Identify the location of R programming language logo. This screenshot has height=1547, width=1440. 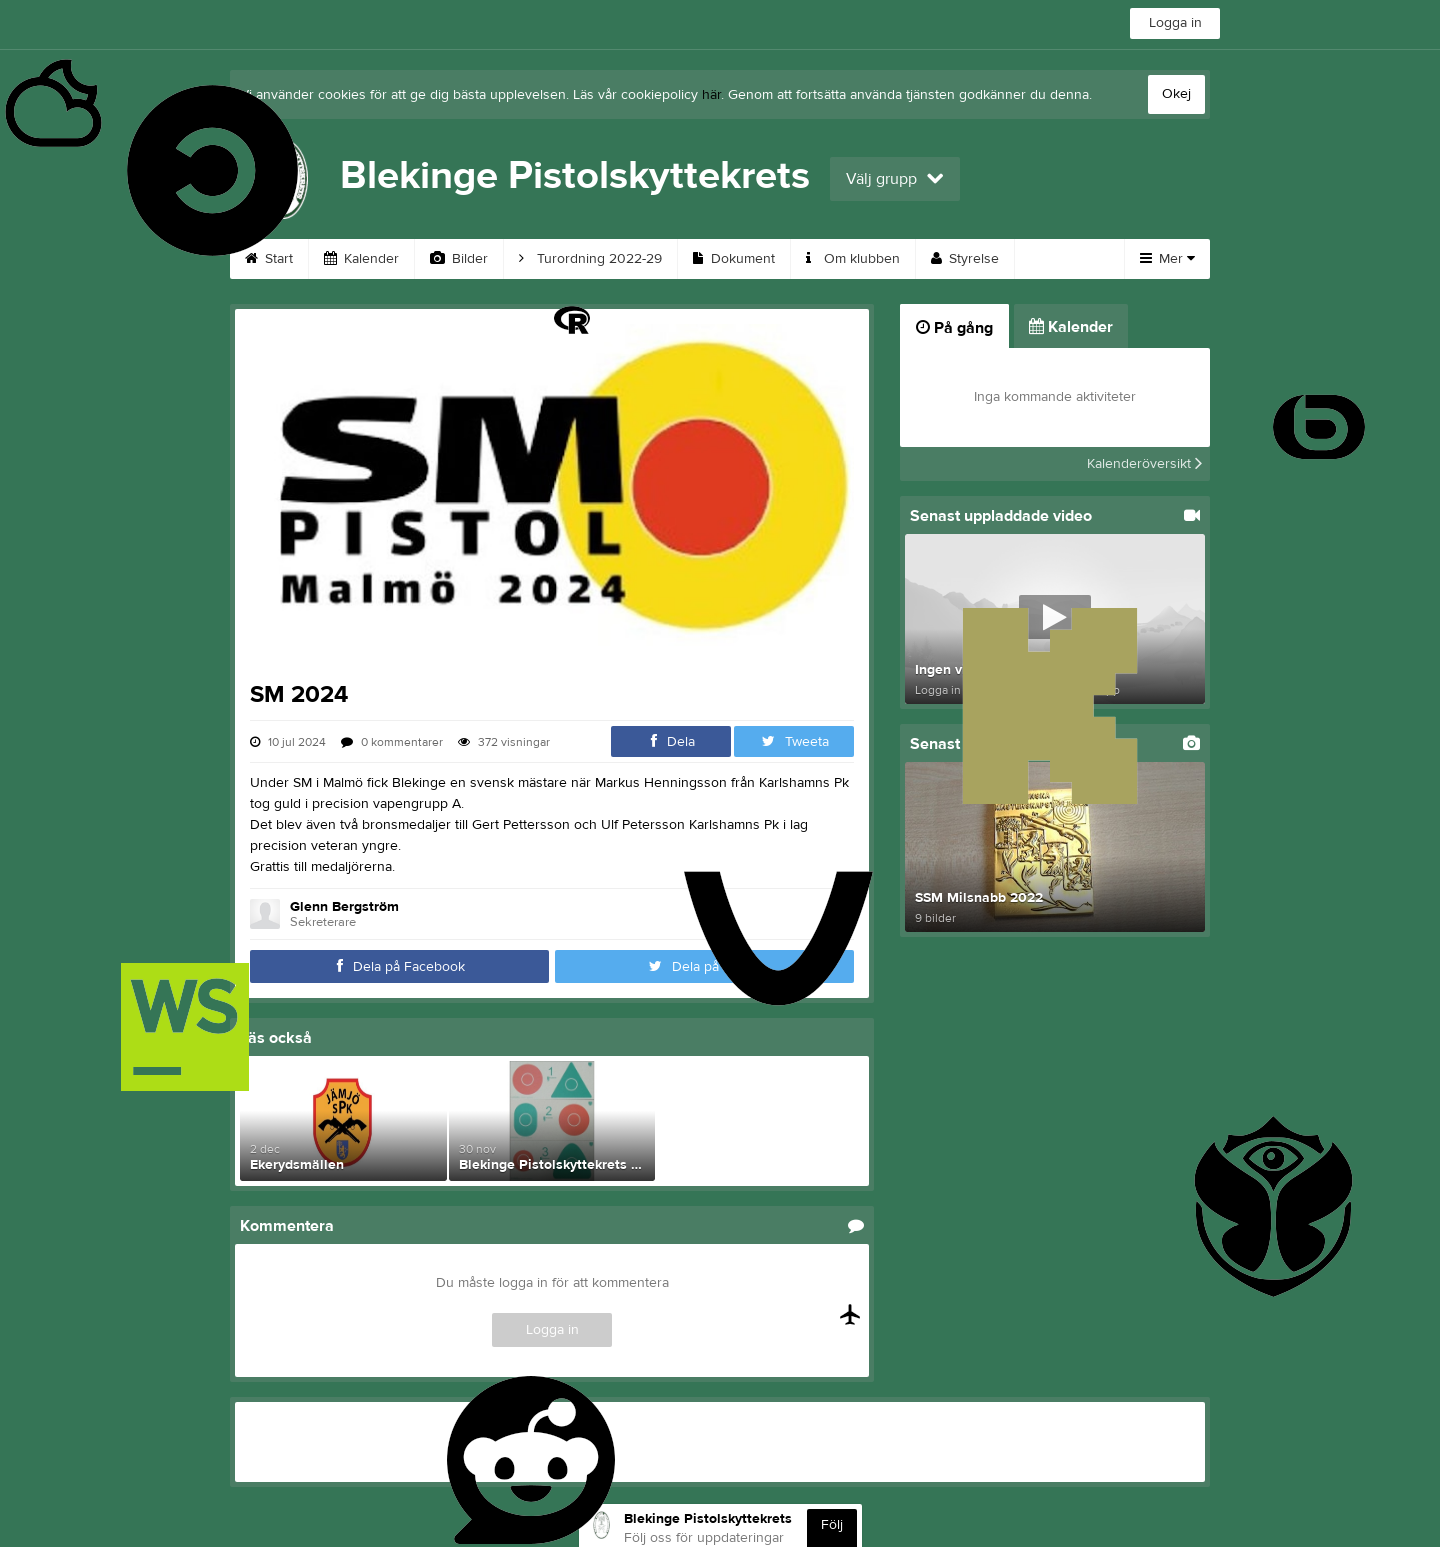
(572, 320).